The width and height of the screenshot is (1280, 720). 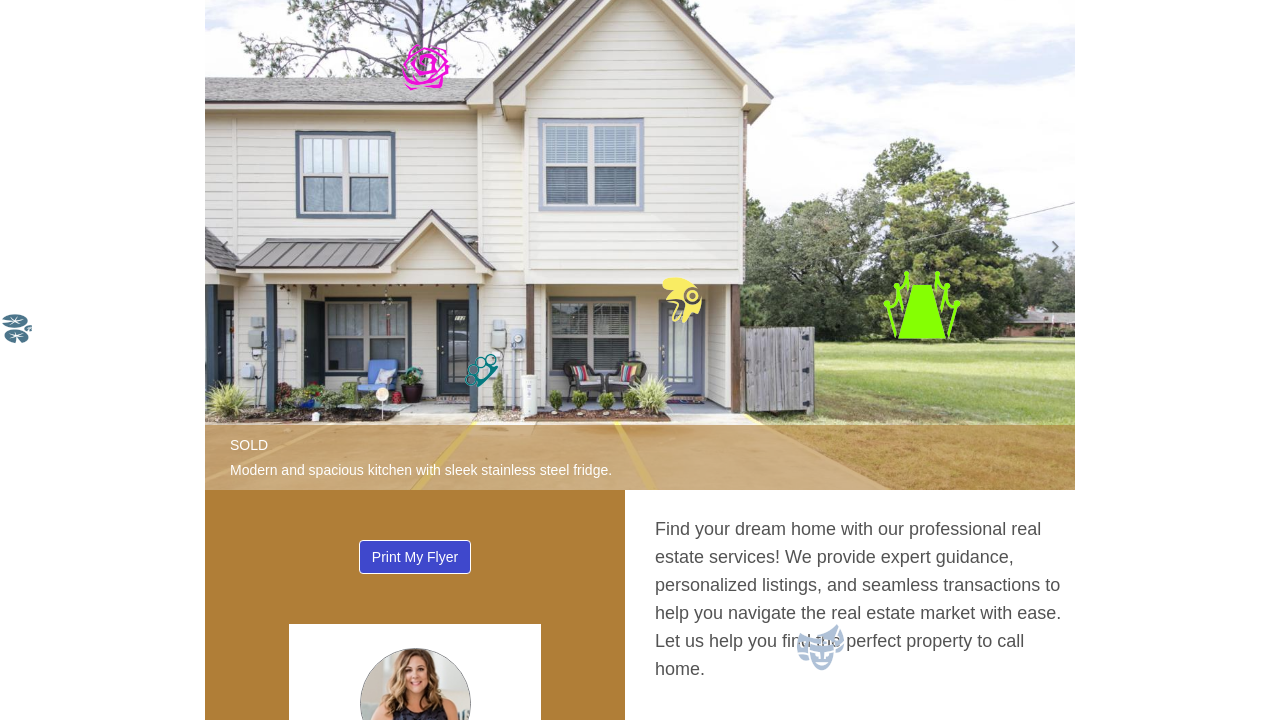 What do you see at coordinates (922, 304) in the screenshot?
I see `indicates VIP or premium access area` at bounding box center [922, 304].